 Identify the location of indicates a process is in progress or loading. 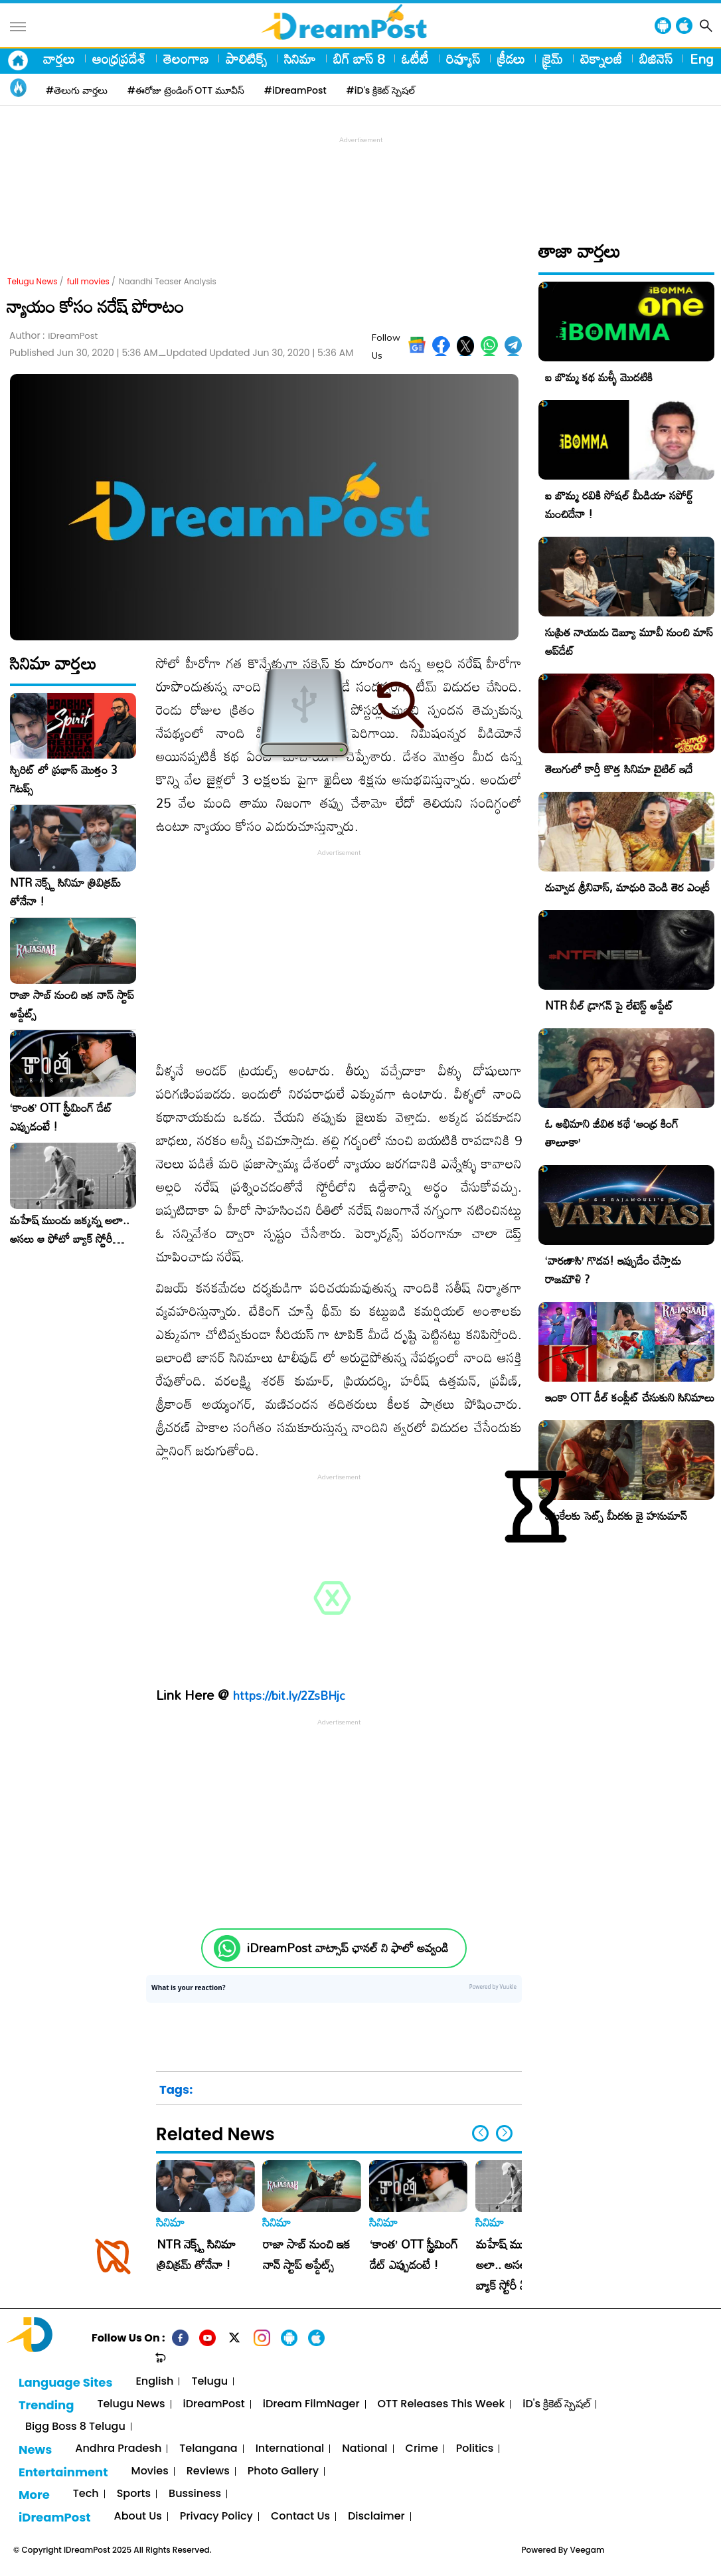
(536, 1507).